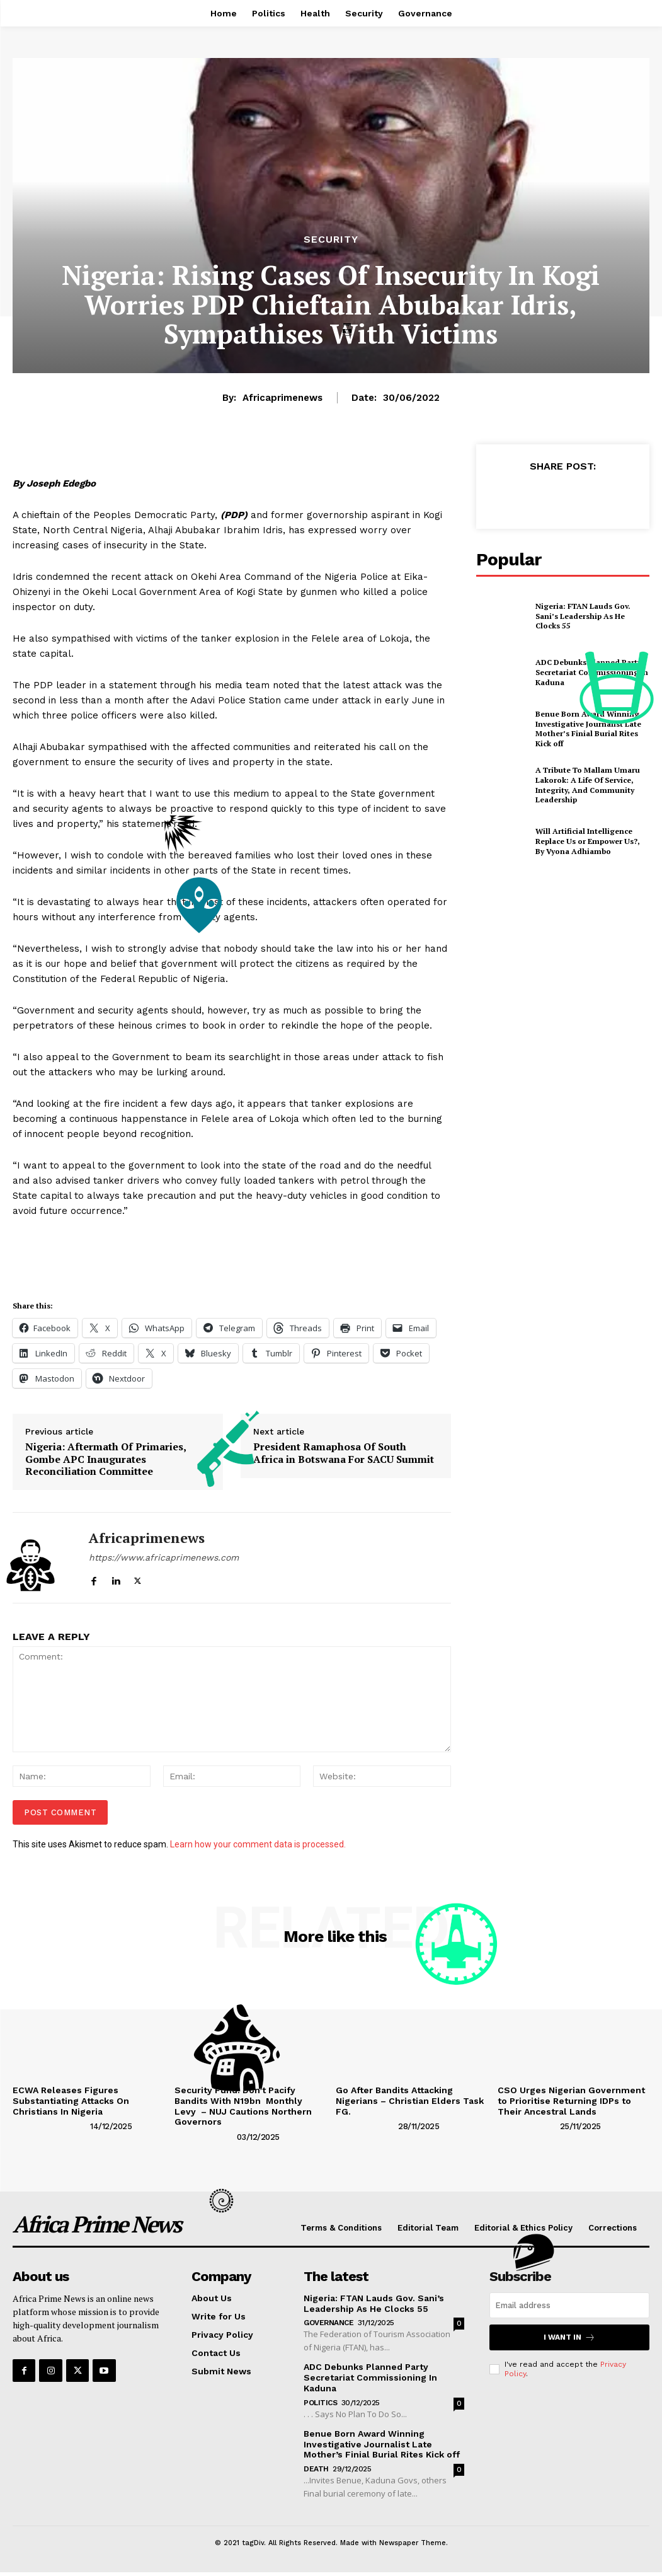  I want to click on target lock or tracking indicator, so click(457, 1944).